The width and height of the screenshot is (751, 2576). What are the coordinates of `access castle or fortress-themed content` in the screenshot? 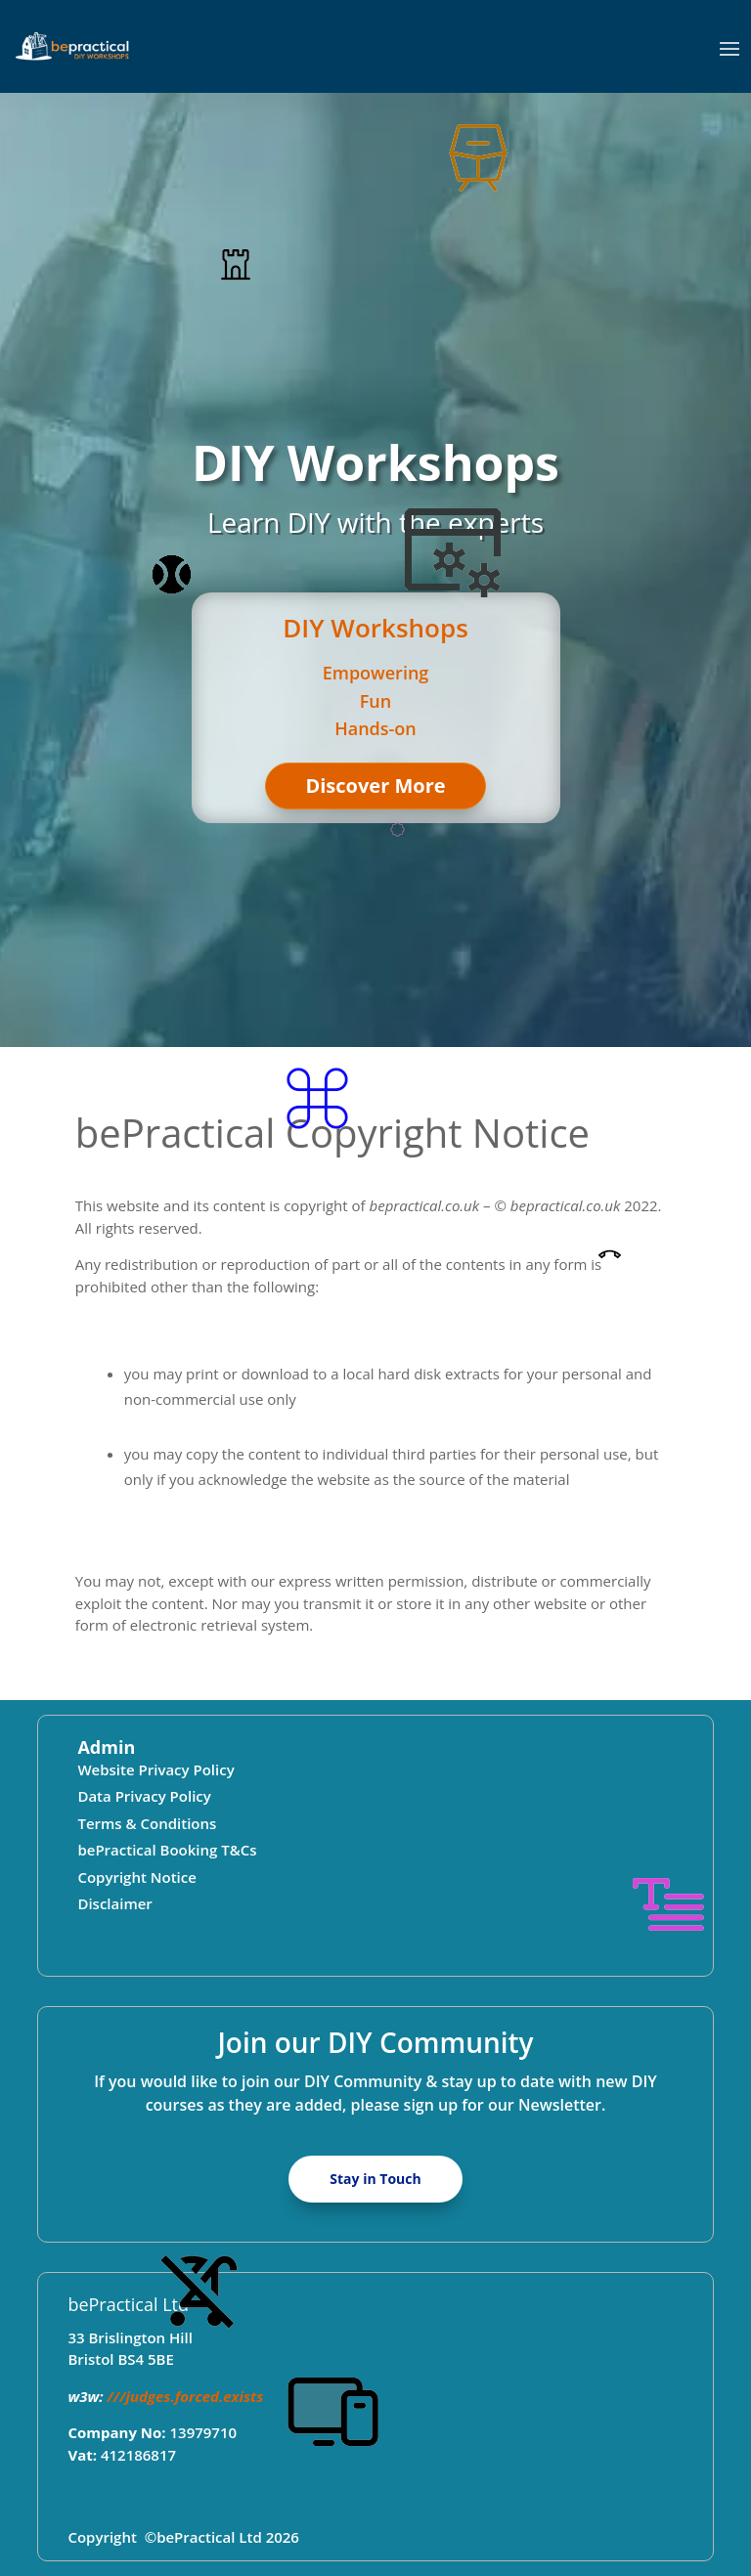 It's located at (236, 264).